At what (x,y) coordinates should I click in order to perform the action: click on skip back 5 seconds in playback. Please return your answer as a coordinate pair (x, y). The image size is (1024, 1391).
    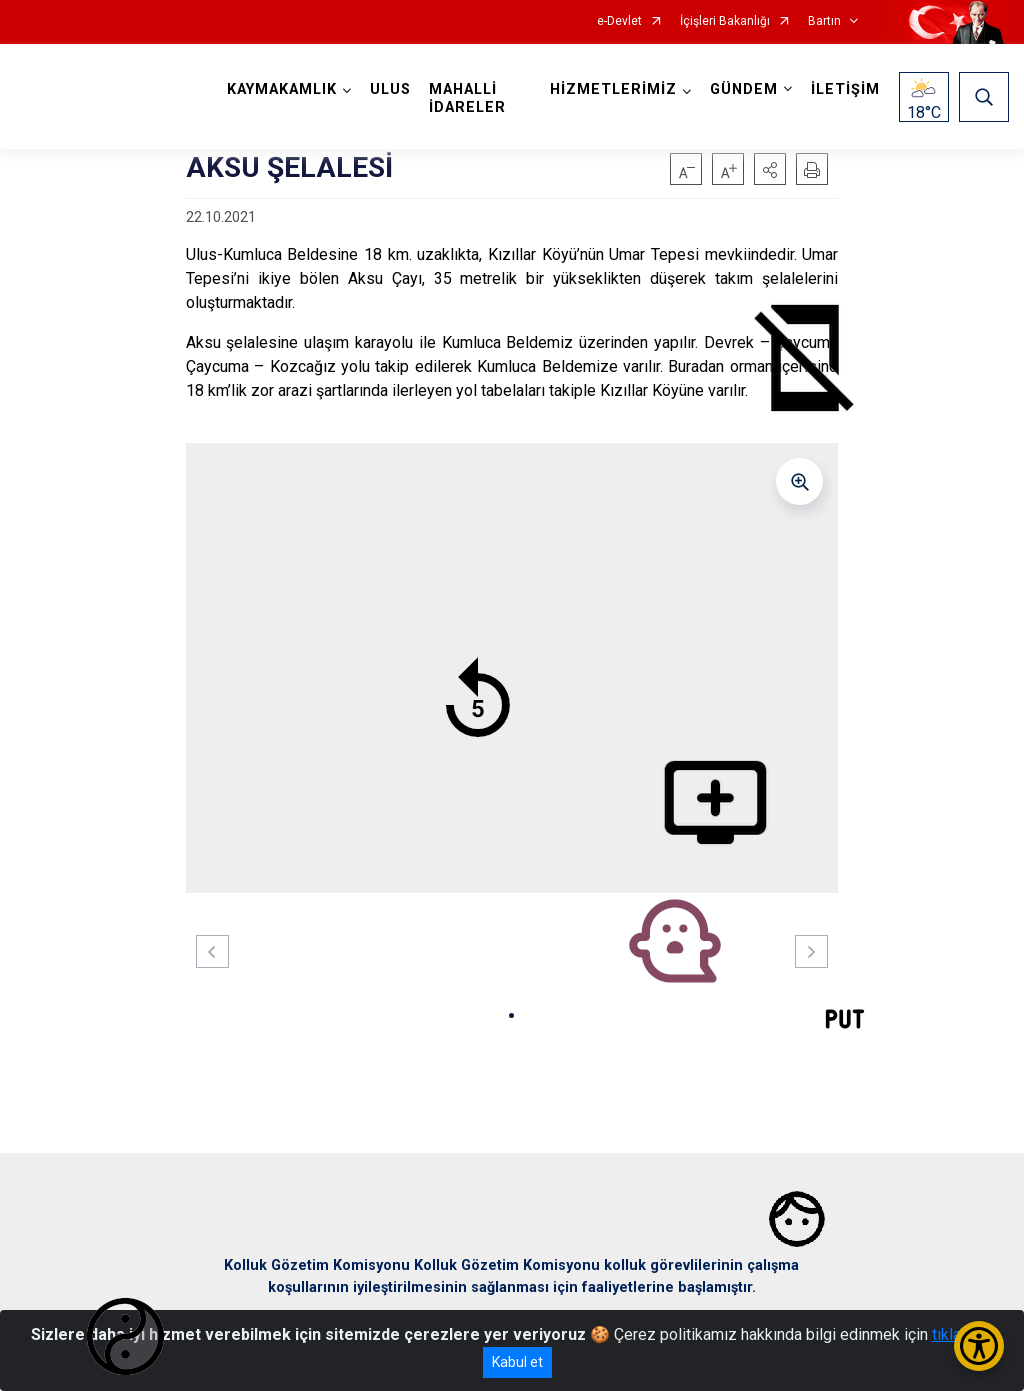
    Looking at the image, I should click on (478, 701).